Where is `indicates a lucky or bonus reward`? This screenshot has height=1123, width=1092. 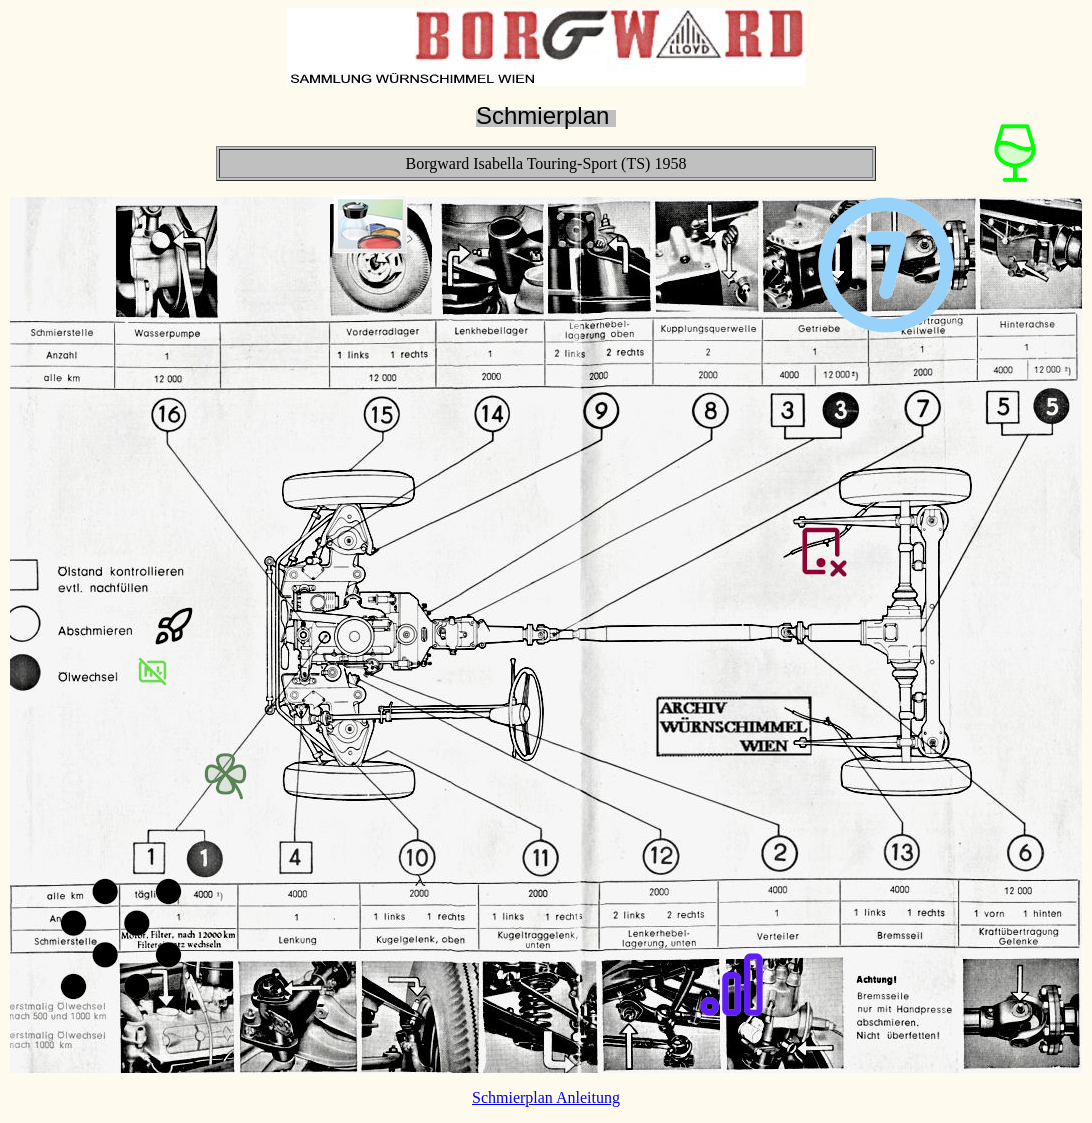 indicates a lucky or bonus reward is located at coordinates (225, 775).